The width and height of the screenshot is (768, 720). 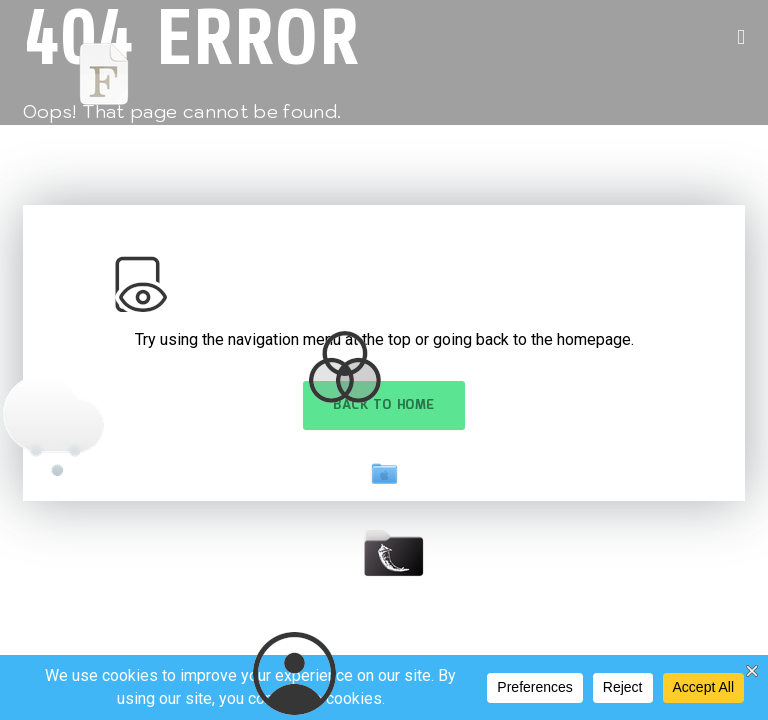 What do you see at coordinates (384, 473) in the screenshot?
I see `open apple system folder` at bounding box center [384, 473].